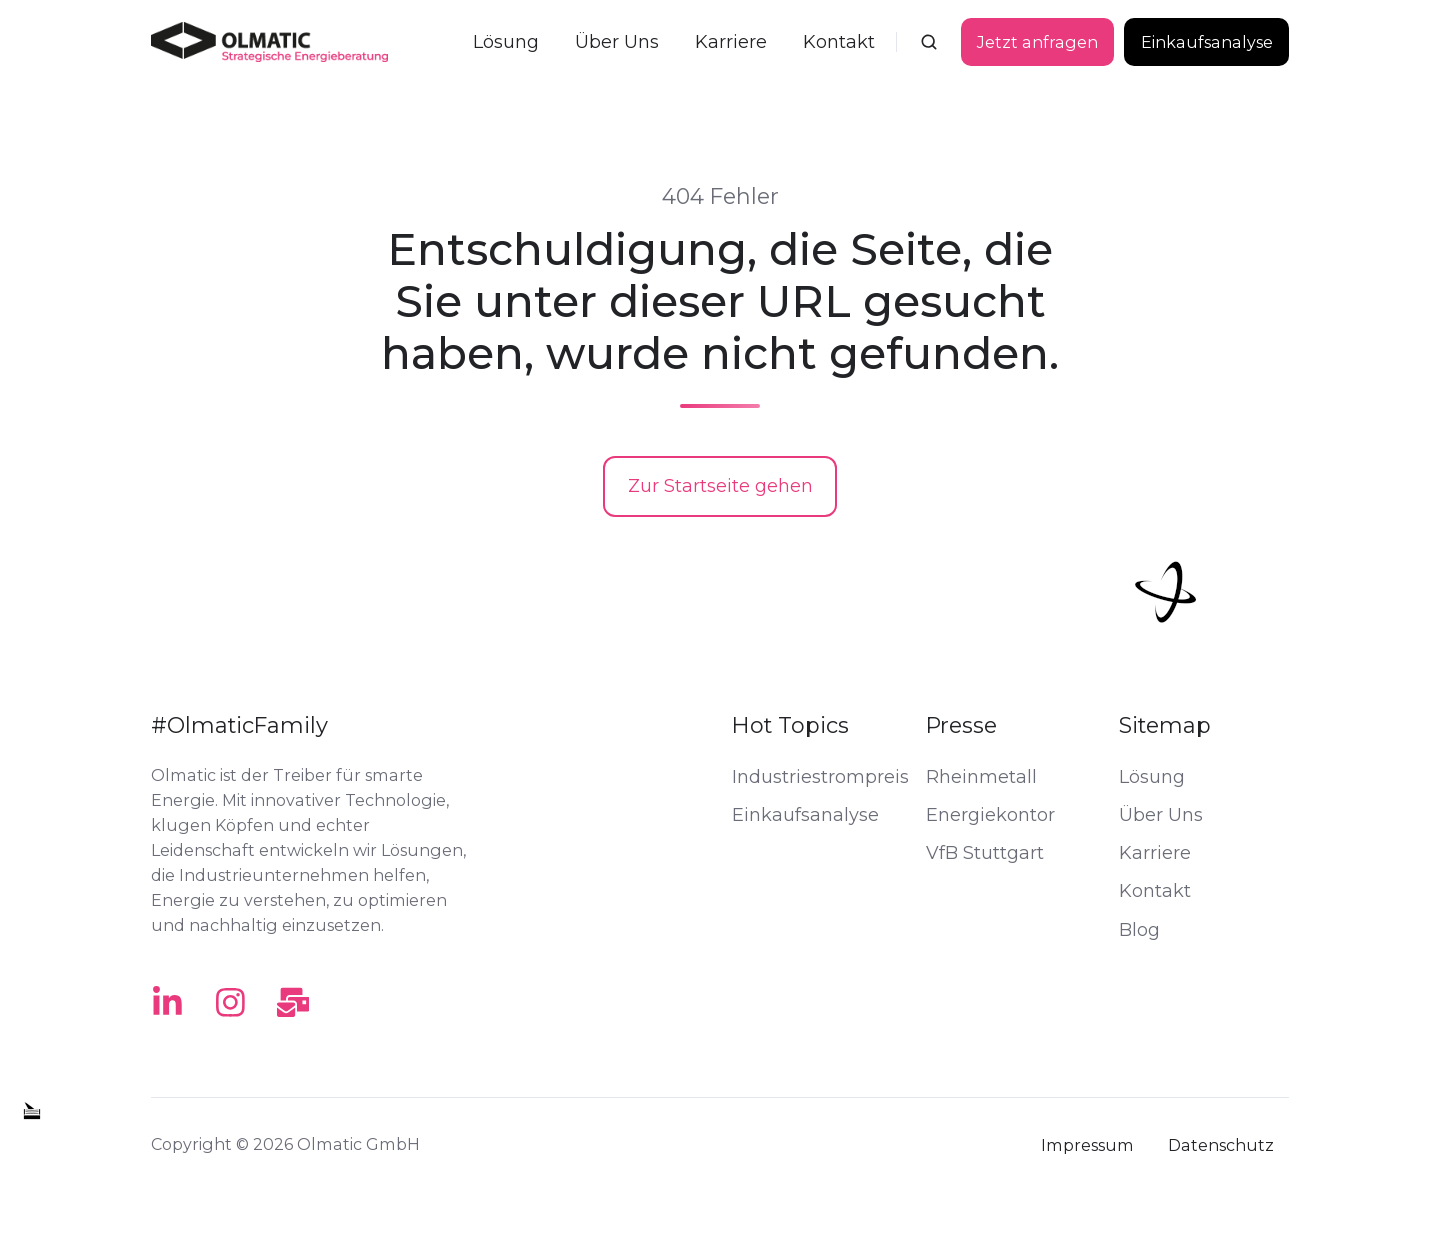 This screenshot has height=1258, width=1440. What do you see at coordinates (32, 1111) in the screenshot?
I see `access boxing or fighting game mode` at bounding box center [32, 1111].